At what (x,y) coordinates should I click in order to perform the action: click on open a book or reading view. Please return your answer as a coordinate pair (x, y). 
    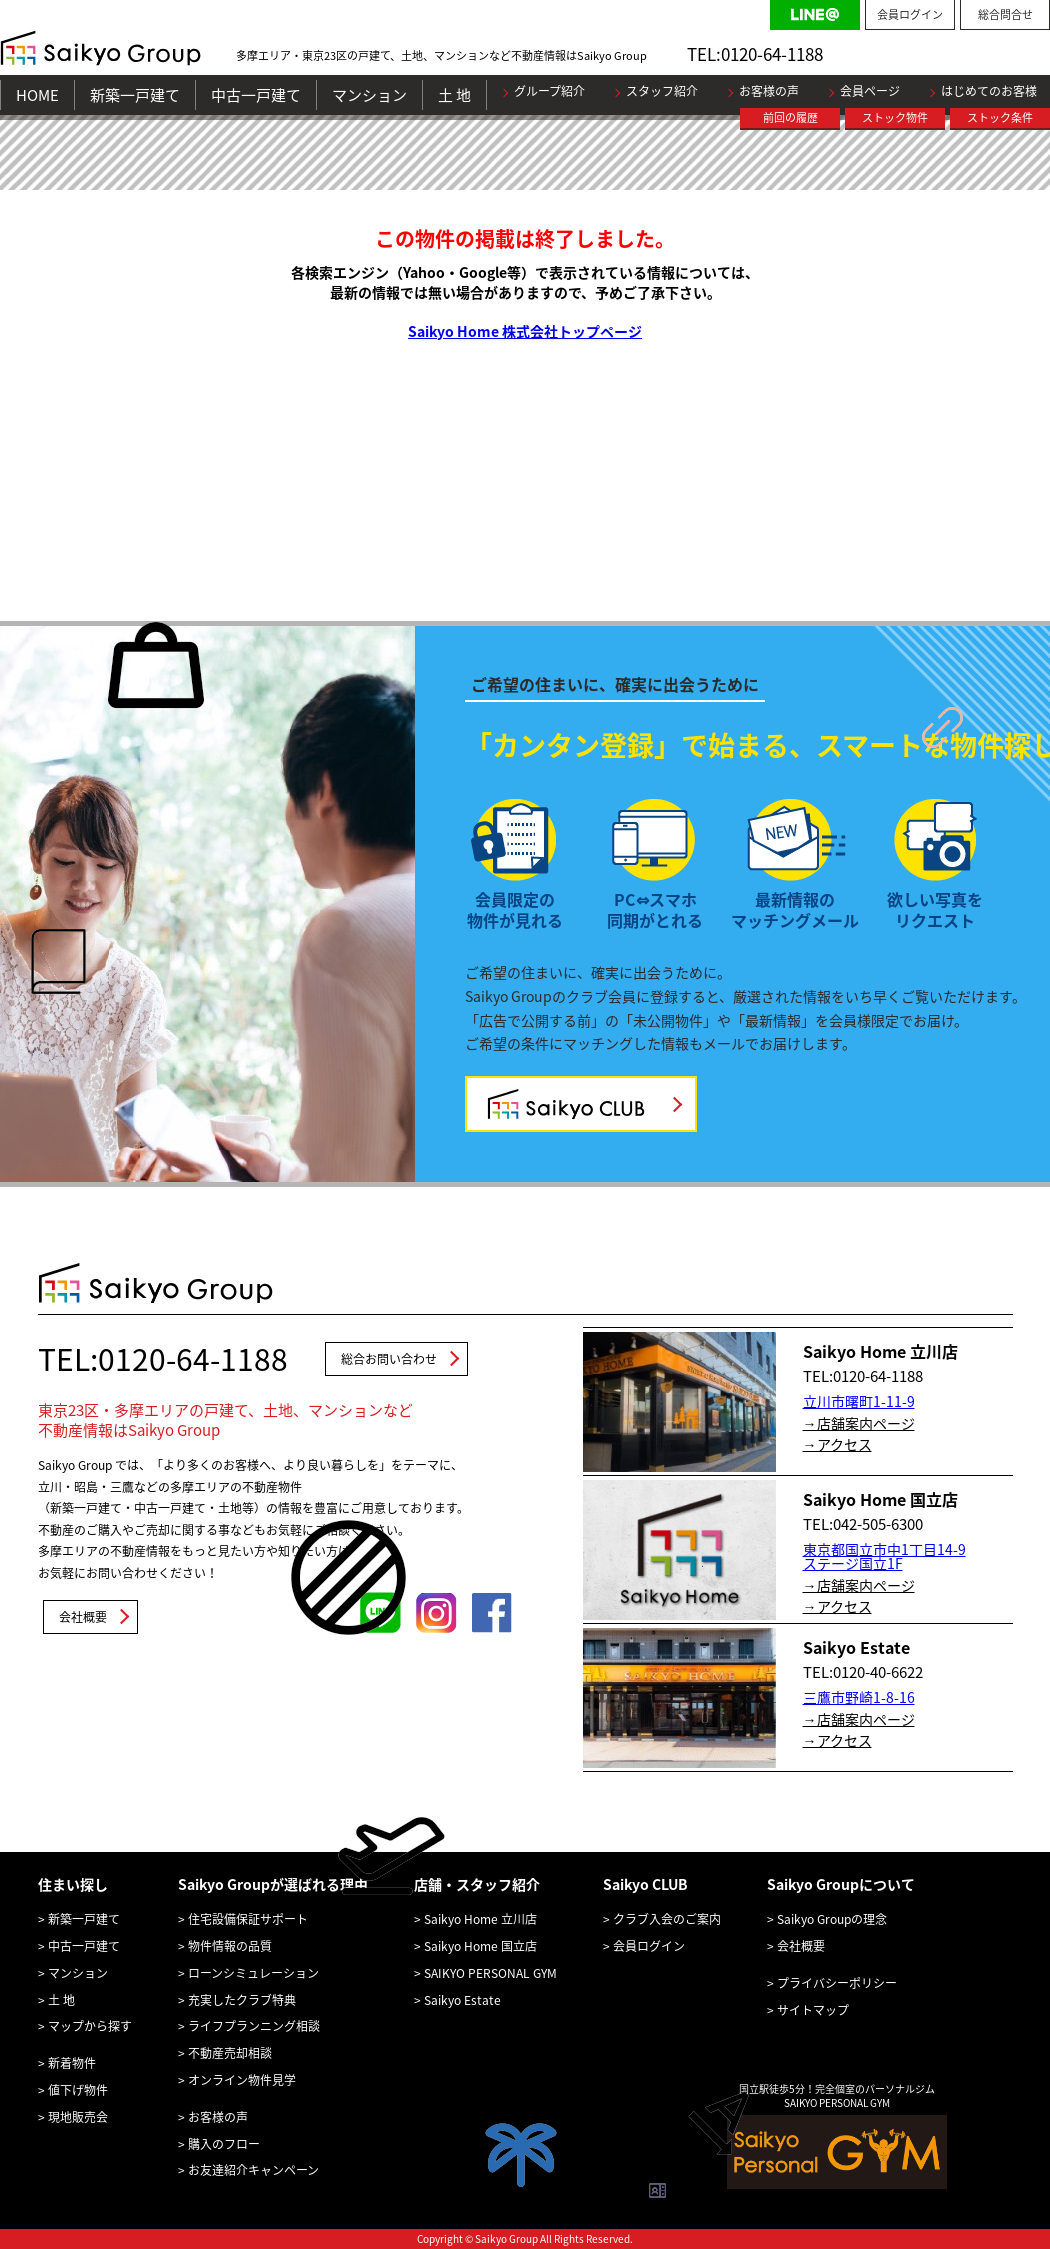
    Looking at the image, I should click on (58, 961).